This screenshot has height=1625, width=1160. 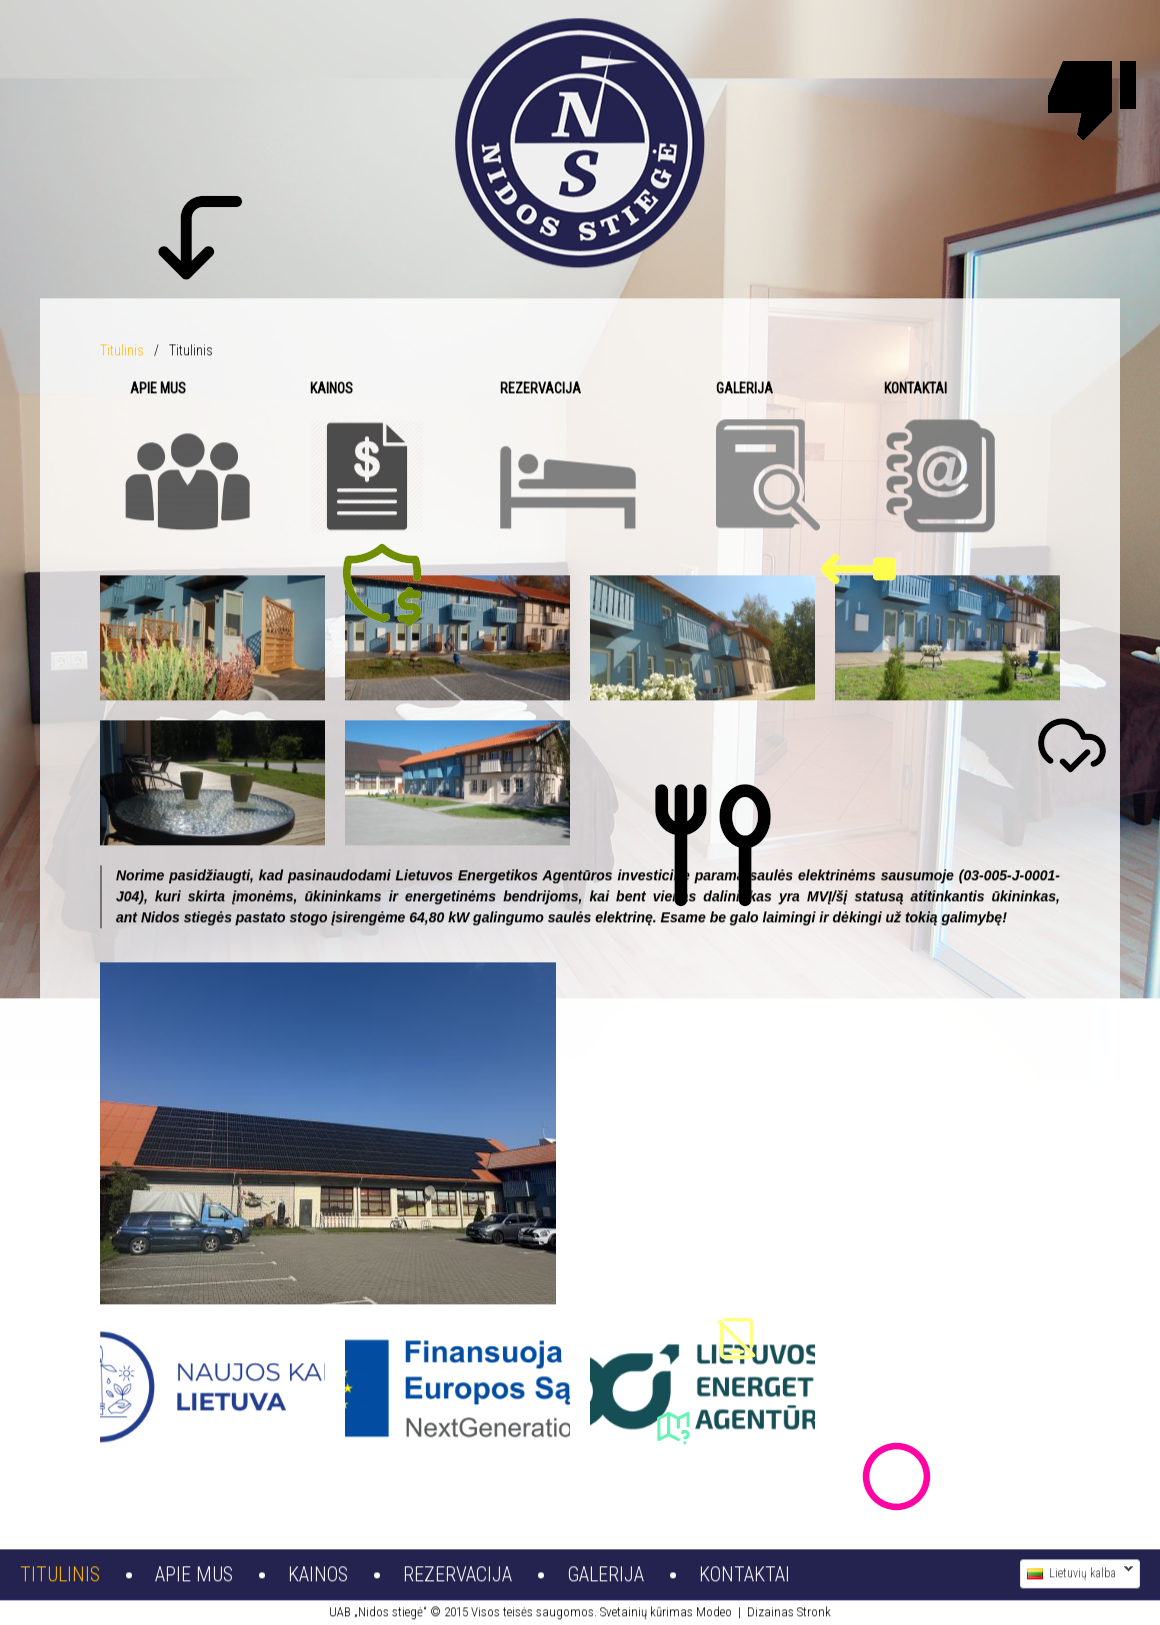 I want to click on go back to previous screen, so click(x=858, y=569).